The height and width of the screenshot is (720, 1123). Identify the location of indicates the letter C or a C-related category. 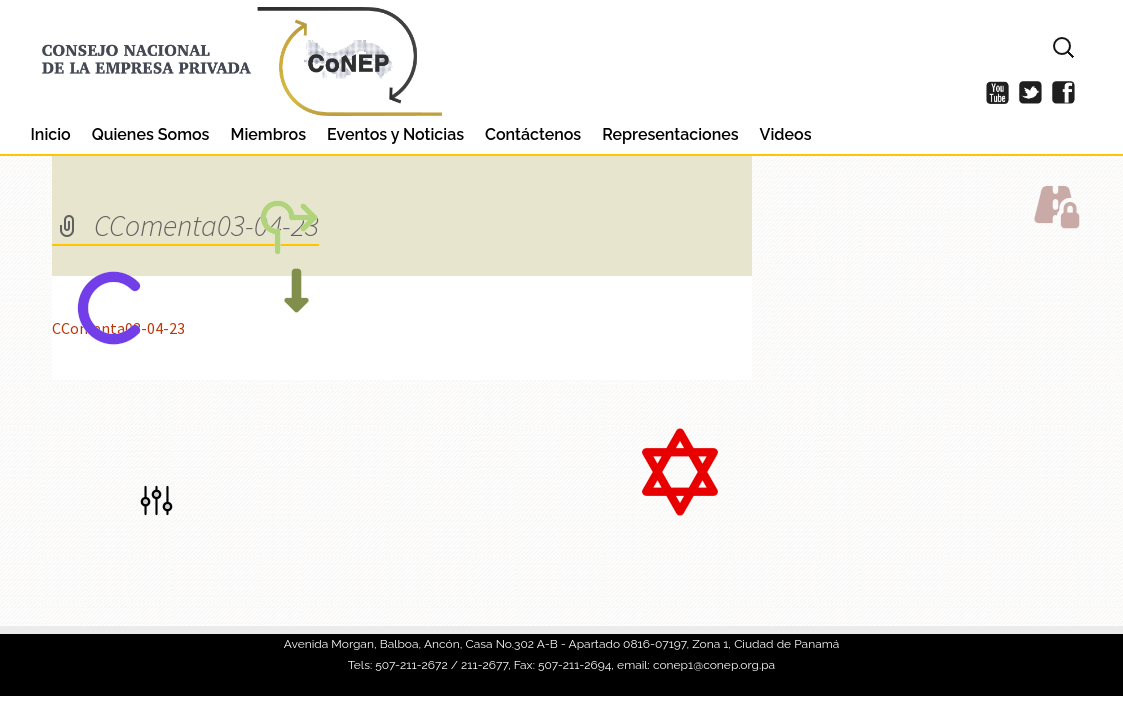
(109, 308).